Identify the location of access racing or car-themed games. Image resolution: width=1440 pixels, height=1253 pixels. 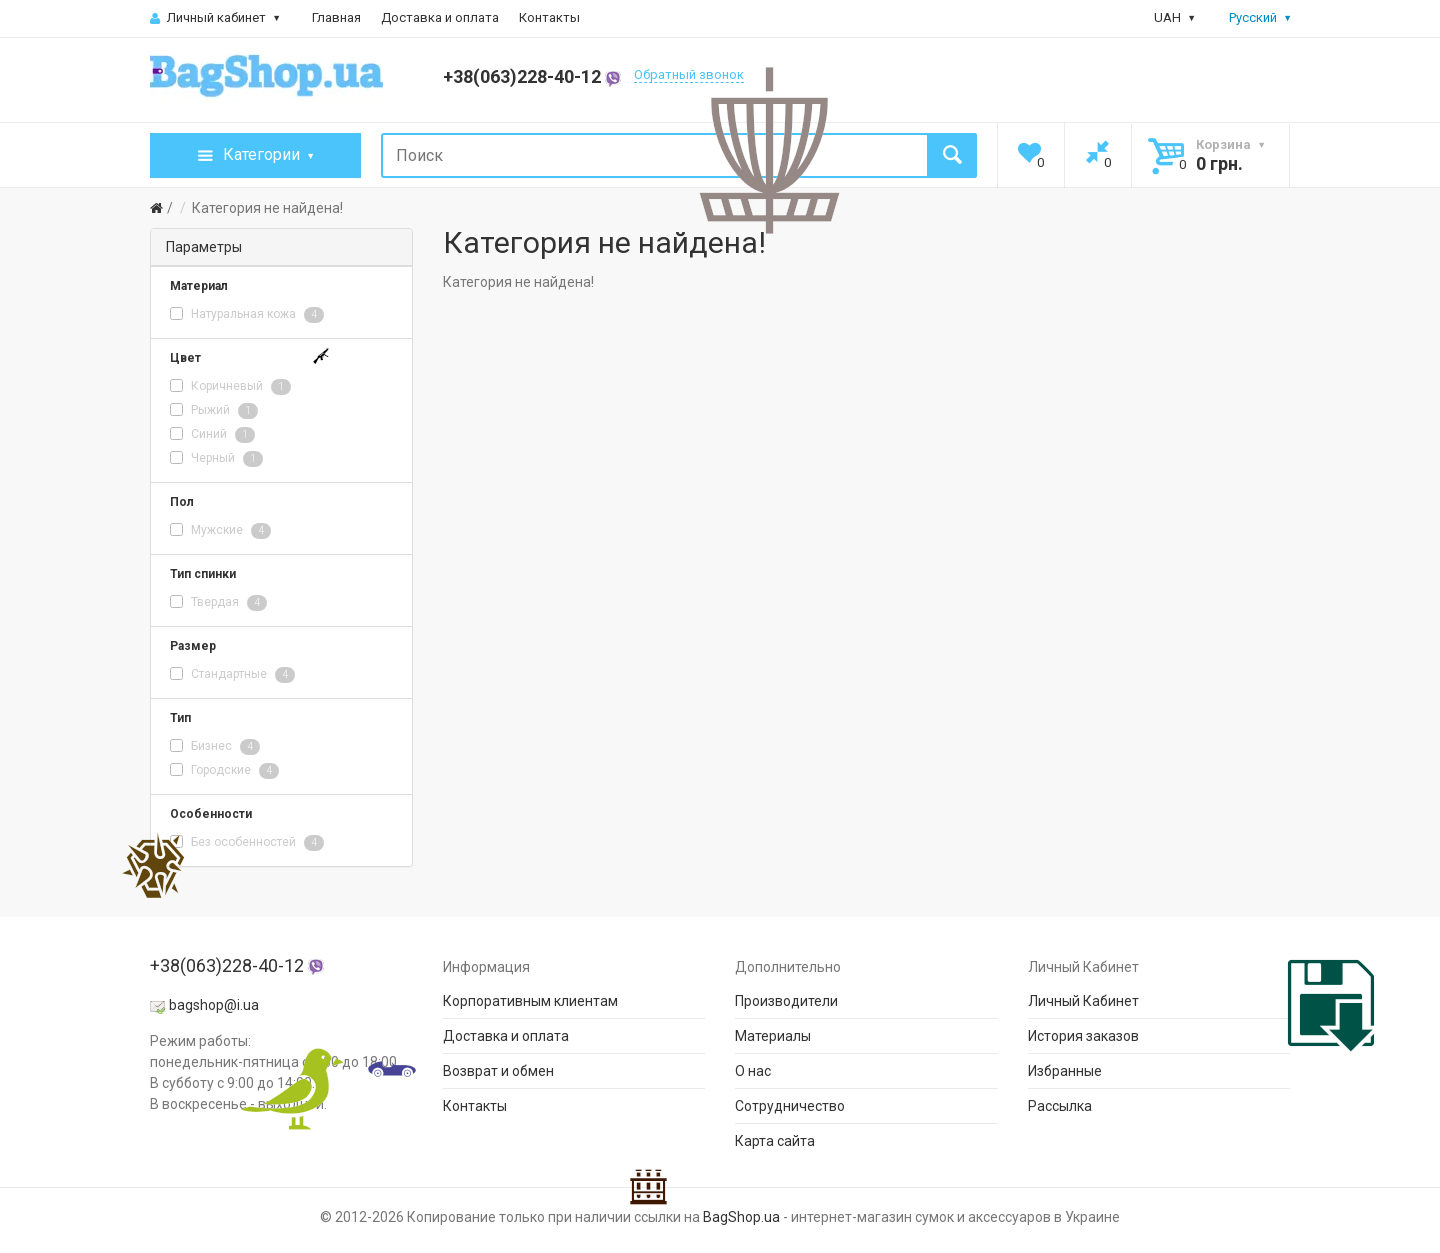
(392, 1069).